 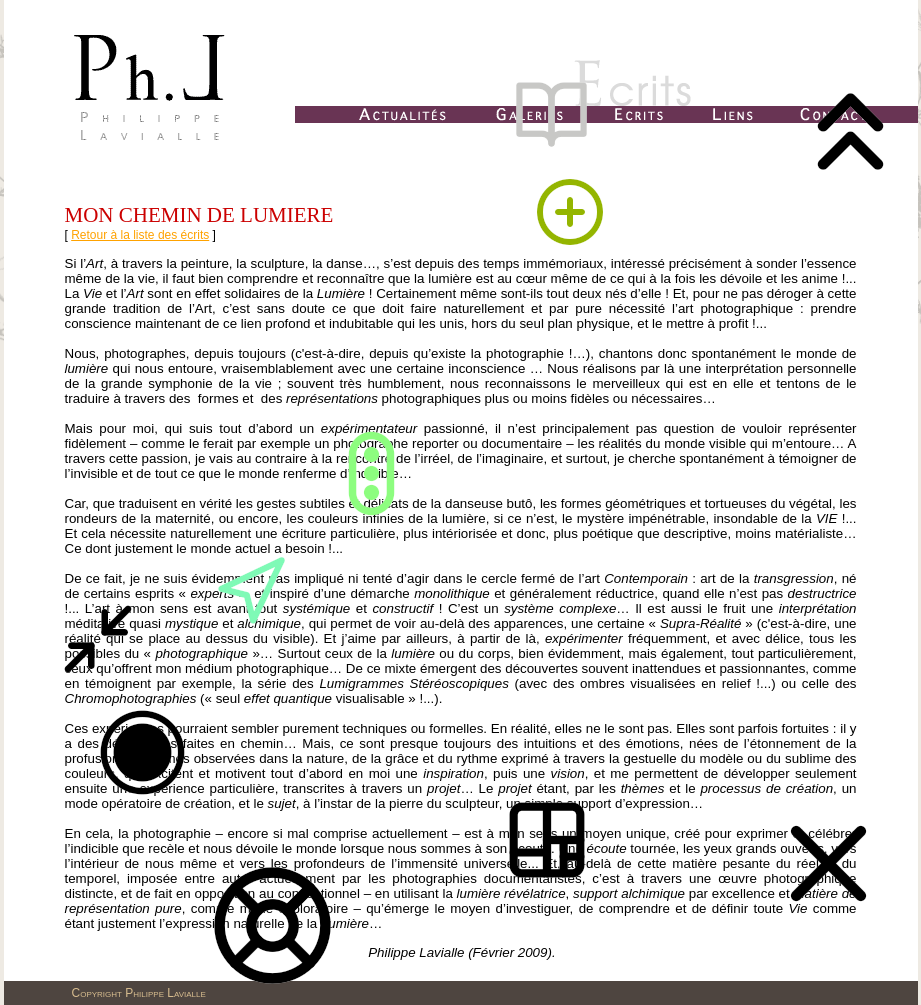 I want to click on open reading mode or e-reader, so click(x=551, y=114).